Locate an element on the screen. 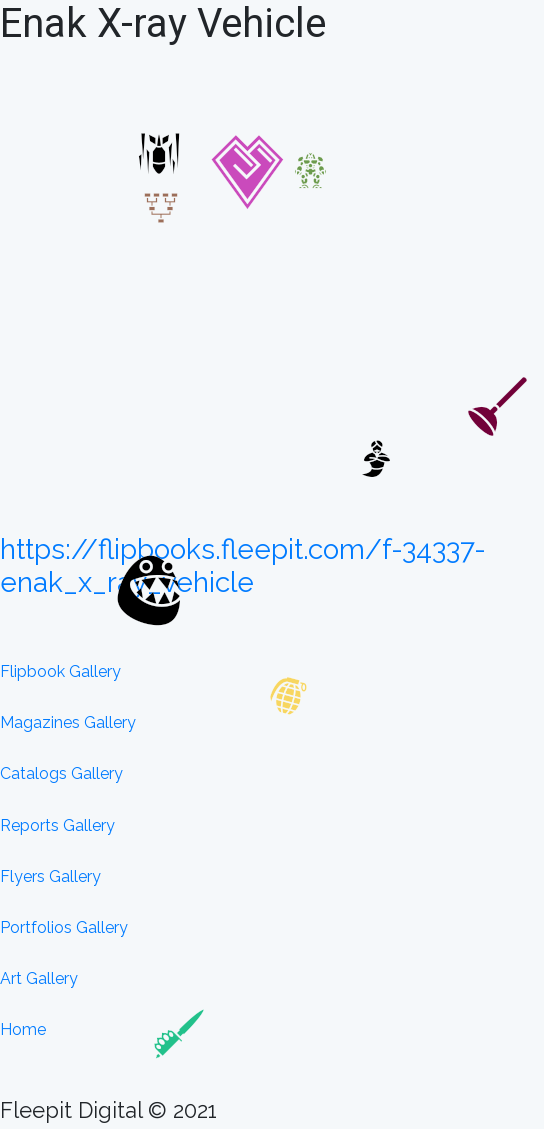 This screenshot has height=1129, width=544. access robot or mech character selection is located at coordinates (310, 170).